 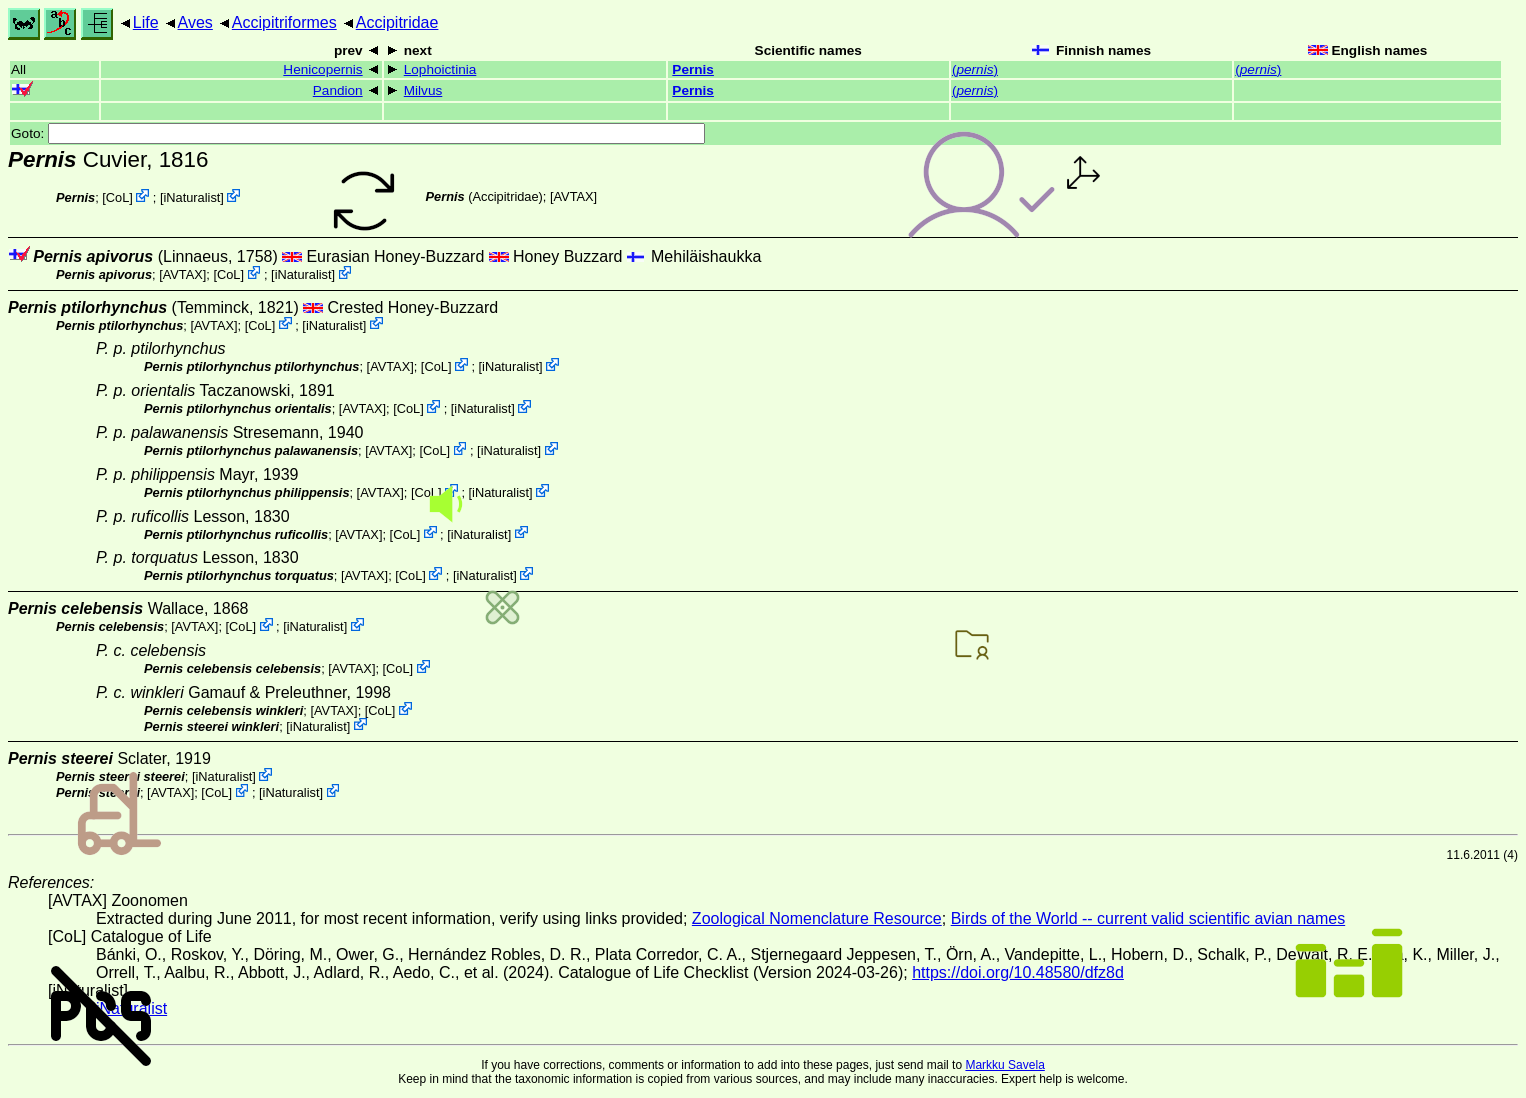 What do you see at coordinates (117, 815) in the screenshot?
I see `access warehouse or inventory management` at bounding box center [117, 815].